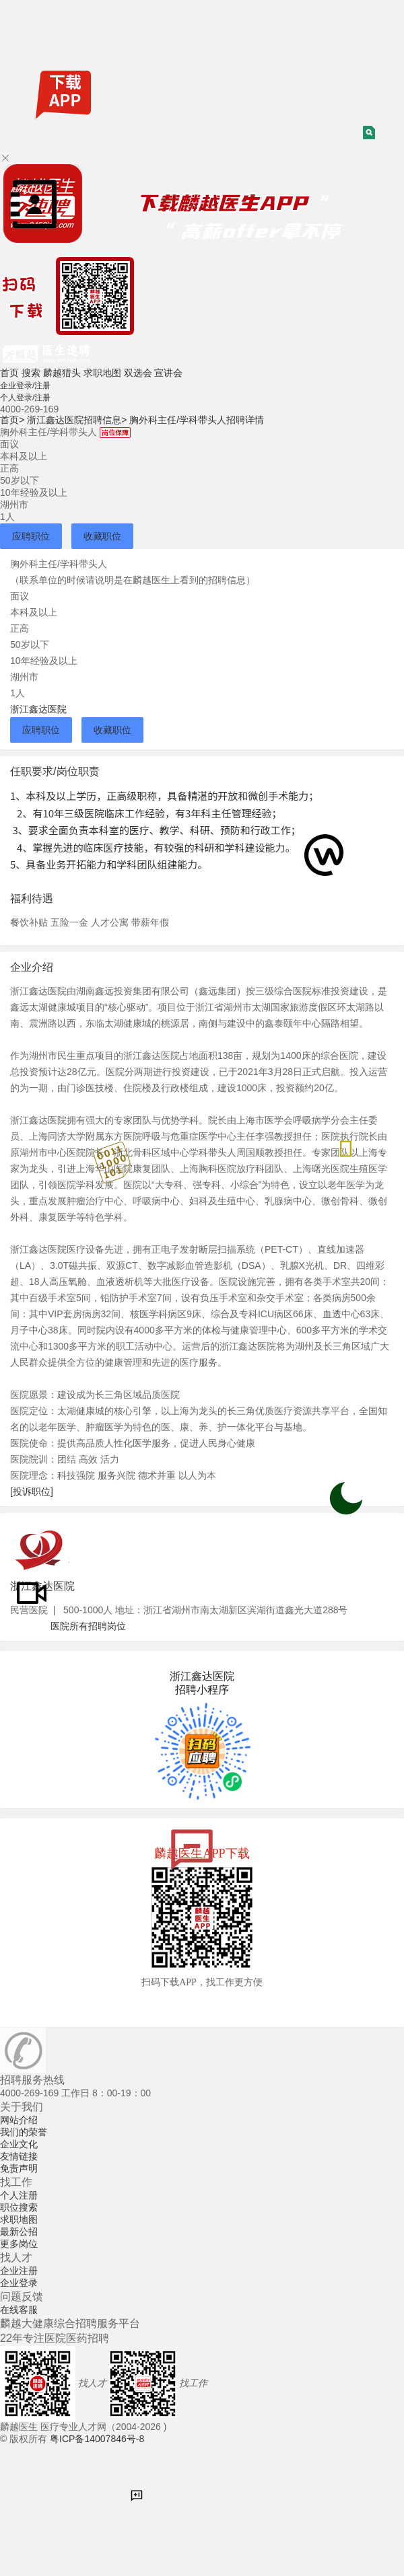  What do you see at coordinates (34, 204) in the screenshot?
I see `open your contacts book` at bounding box center [34, 204].